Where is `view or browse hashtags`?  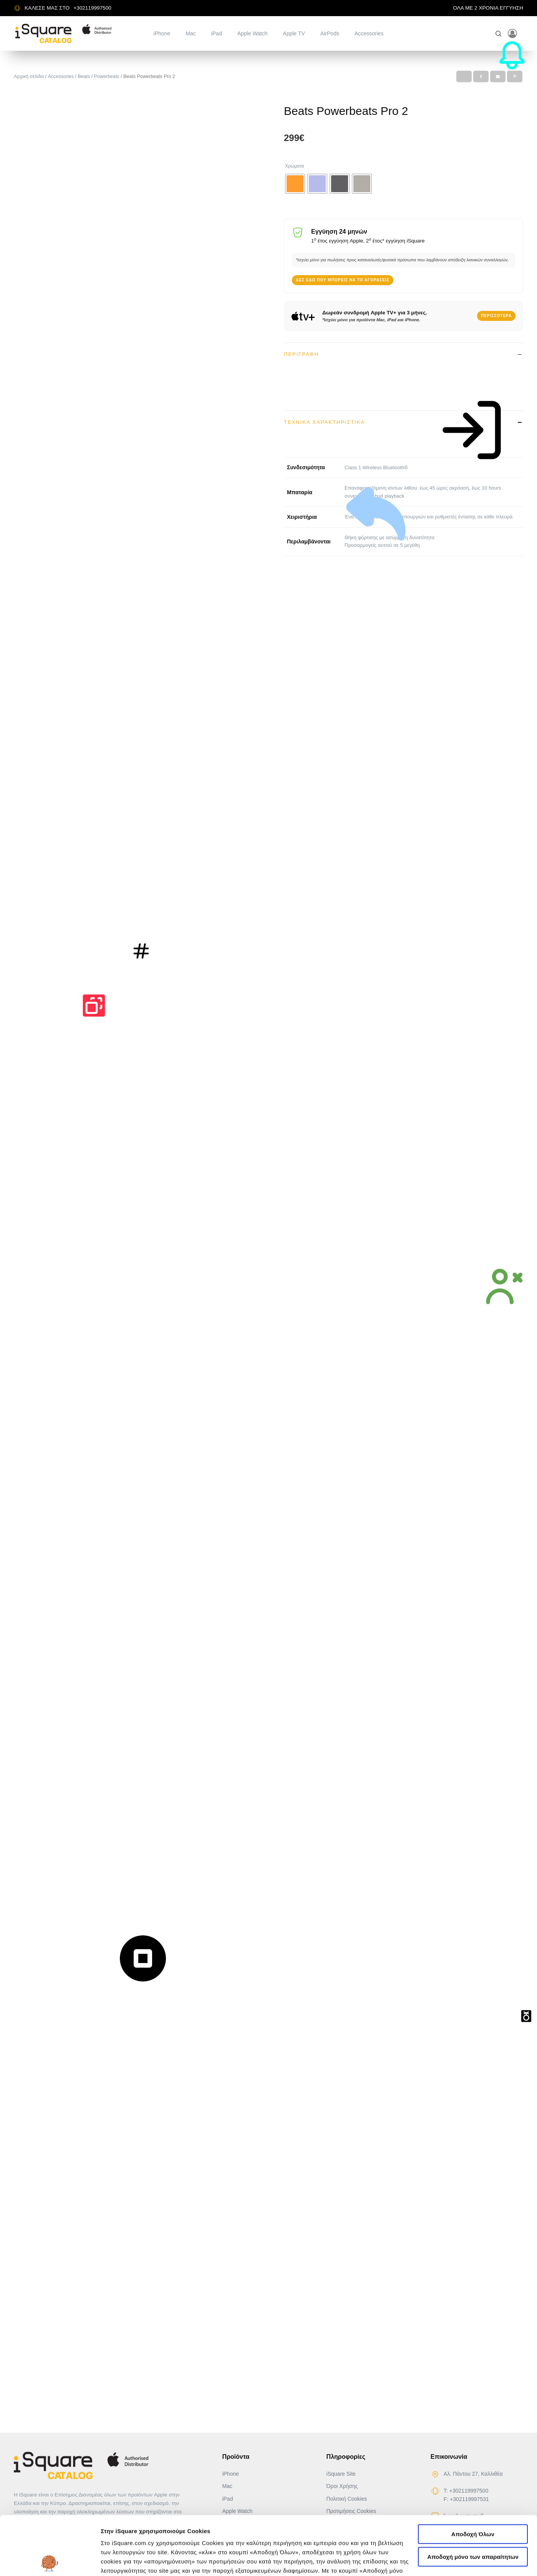
view or browse hashtags is located at coordinates (141, 951).